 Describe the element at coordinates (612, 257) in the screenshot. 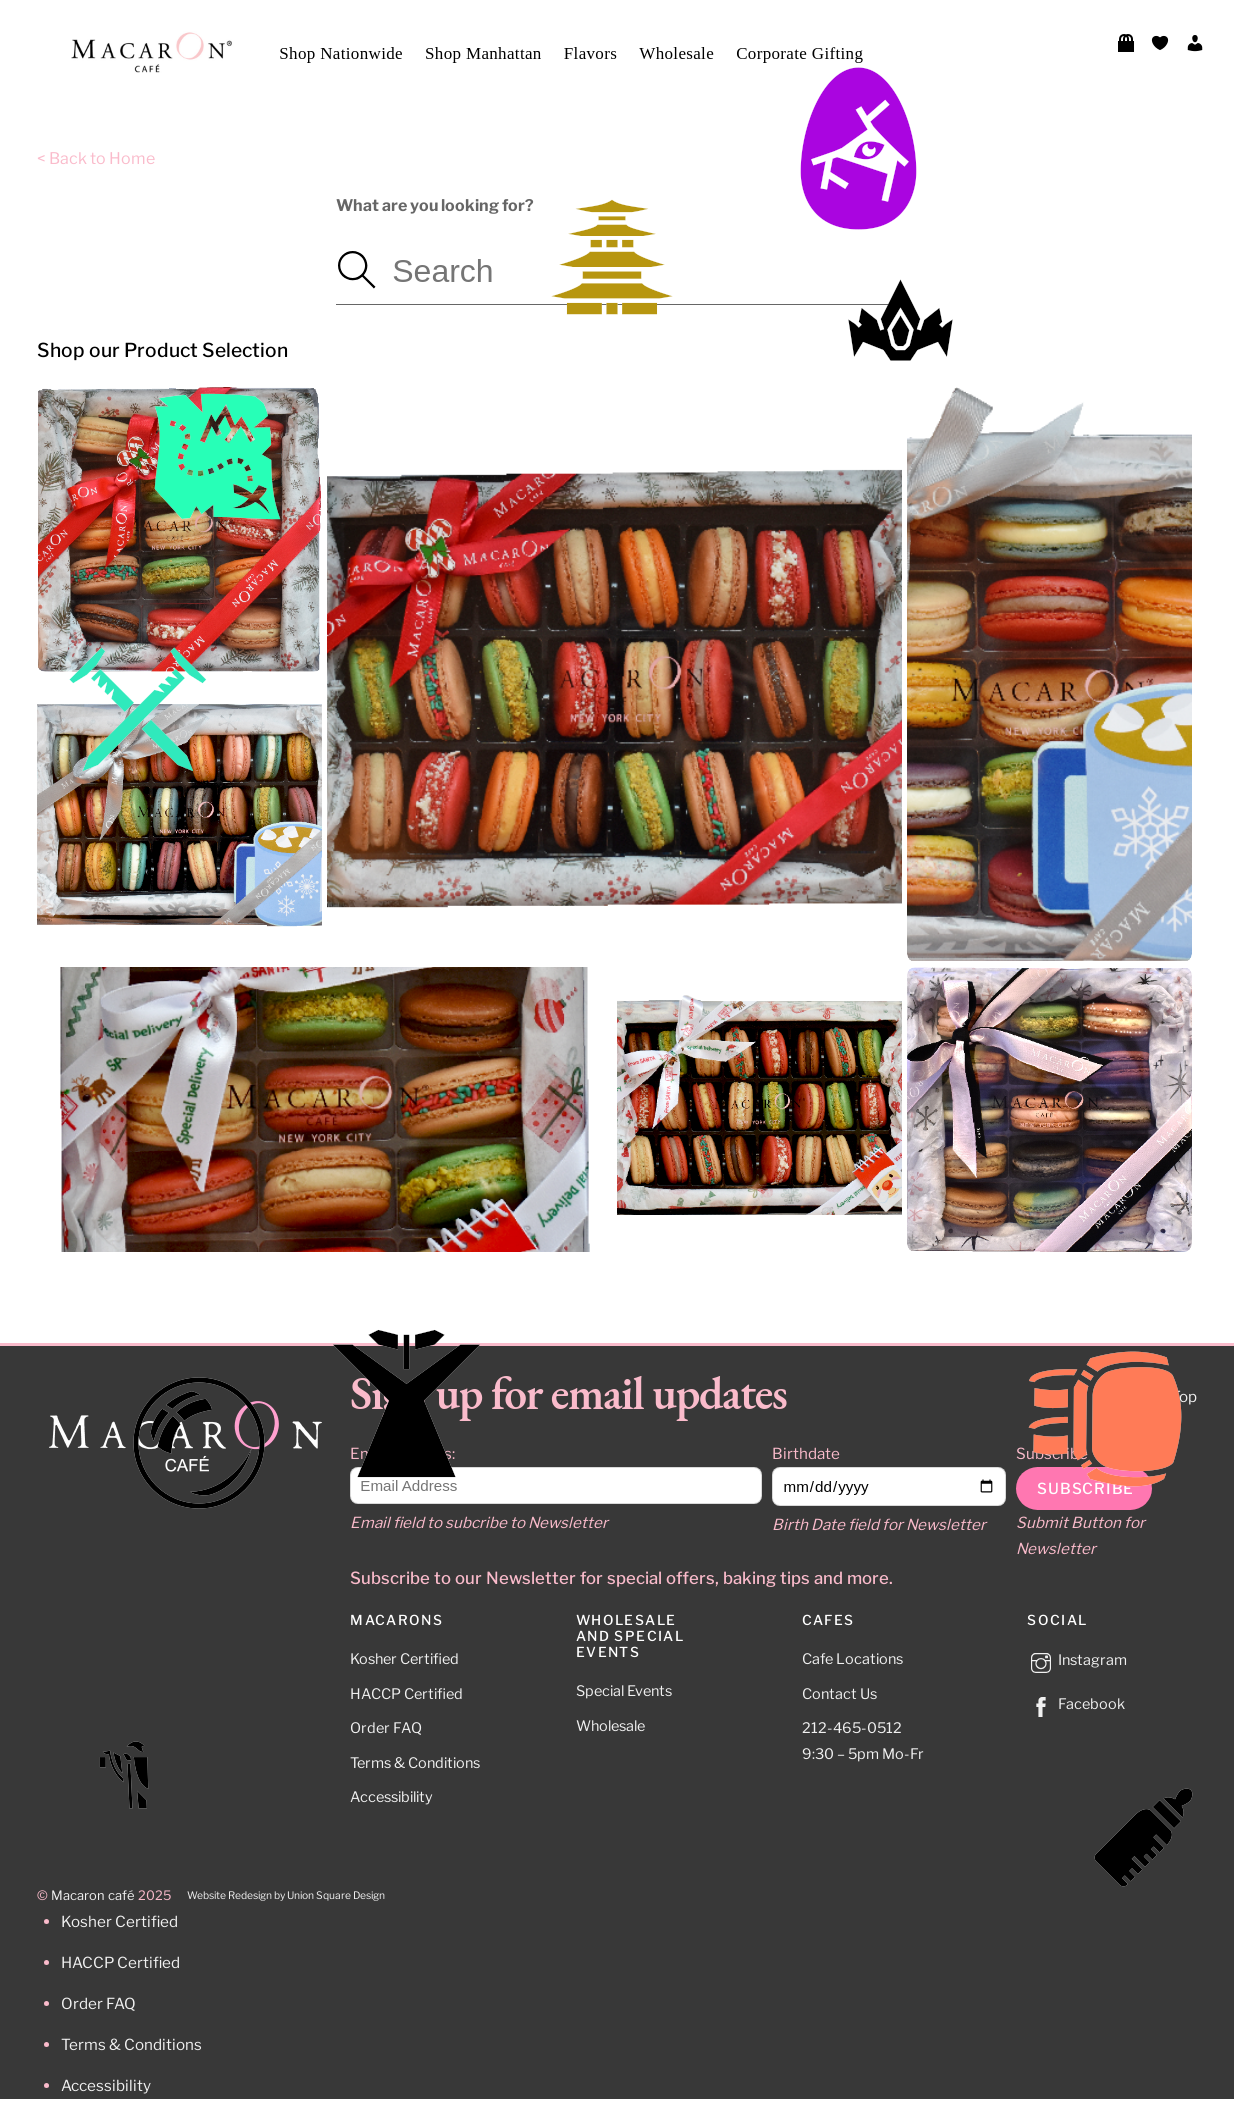

I see `view asian temple or landmark location` at that location.